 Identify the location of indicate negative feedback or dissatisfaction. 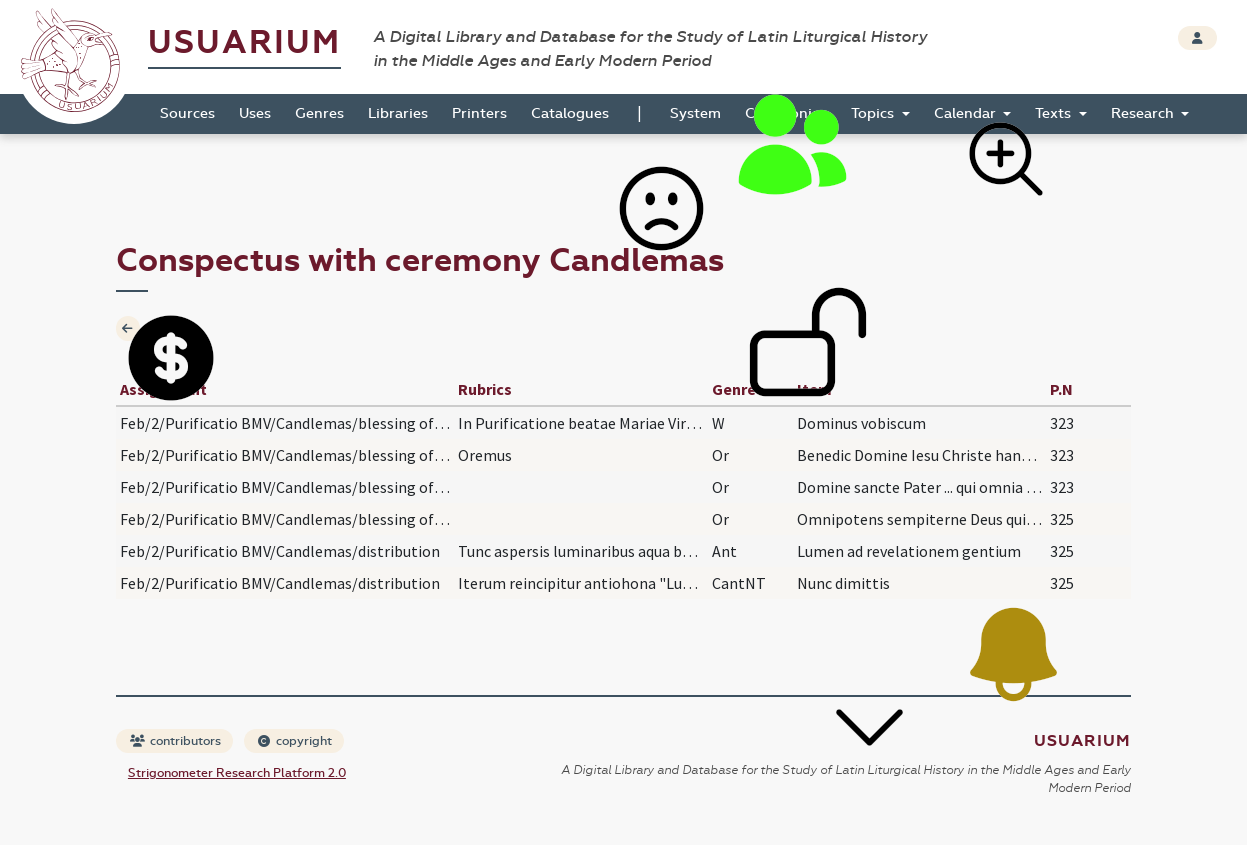
(661, 208).